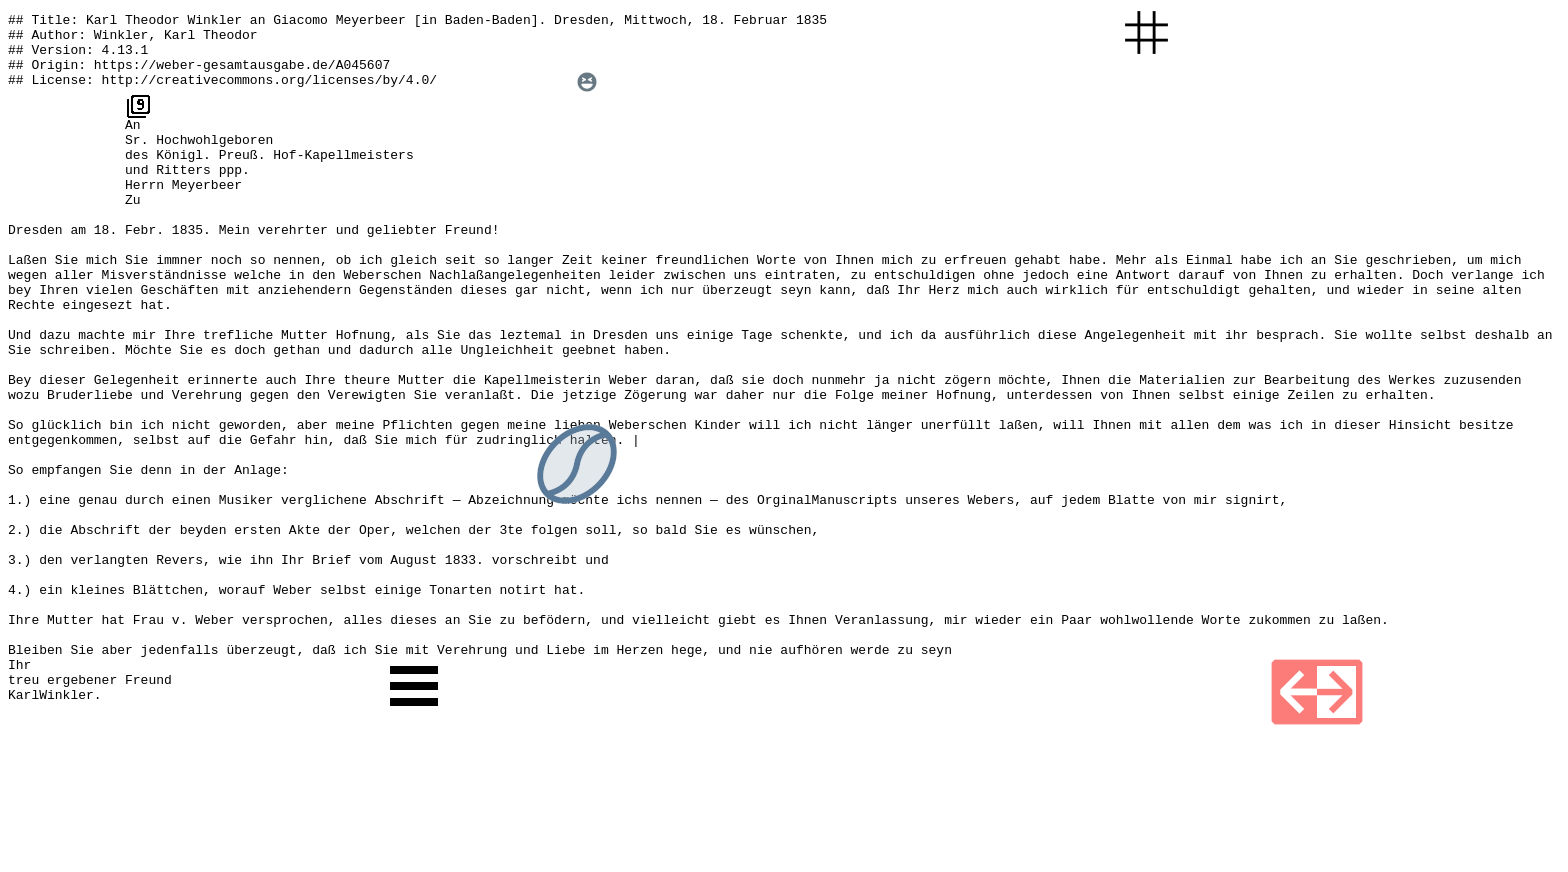 The image size is (1568, 872). Describe the element at coordinates (1146, 32) in the screenshot. I see `indicates a numeric variable or constant in code` at that location.